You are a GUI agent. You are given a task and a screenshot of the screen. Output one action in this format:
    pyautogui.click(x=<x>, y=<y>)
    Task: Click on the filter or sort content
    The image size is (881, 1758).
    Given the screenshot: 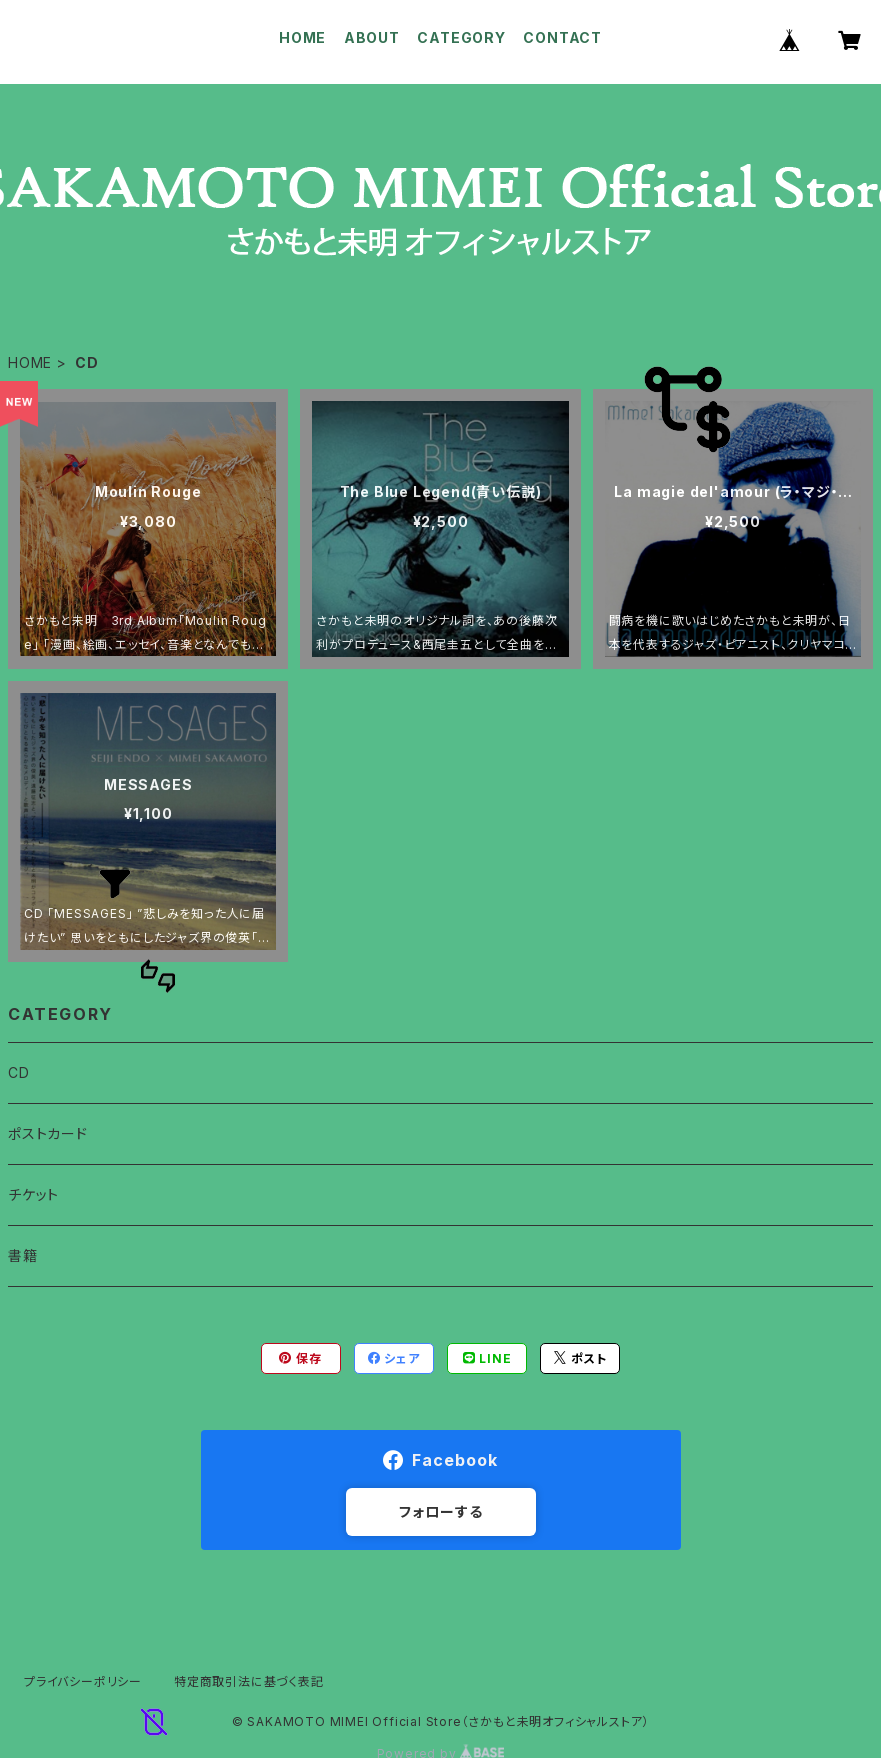 What is the action you would take?
    pyautogui.click(x=115, y=883)
    